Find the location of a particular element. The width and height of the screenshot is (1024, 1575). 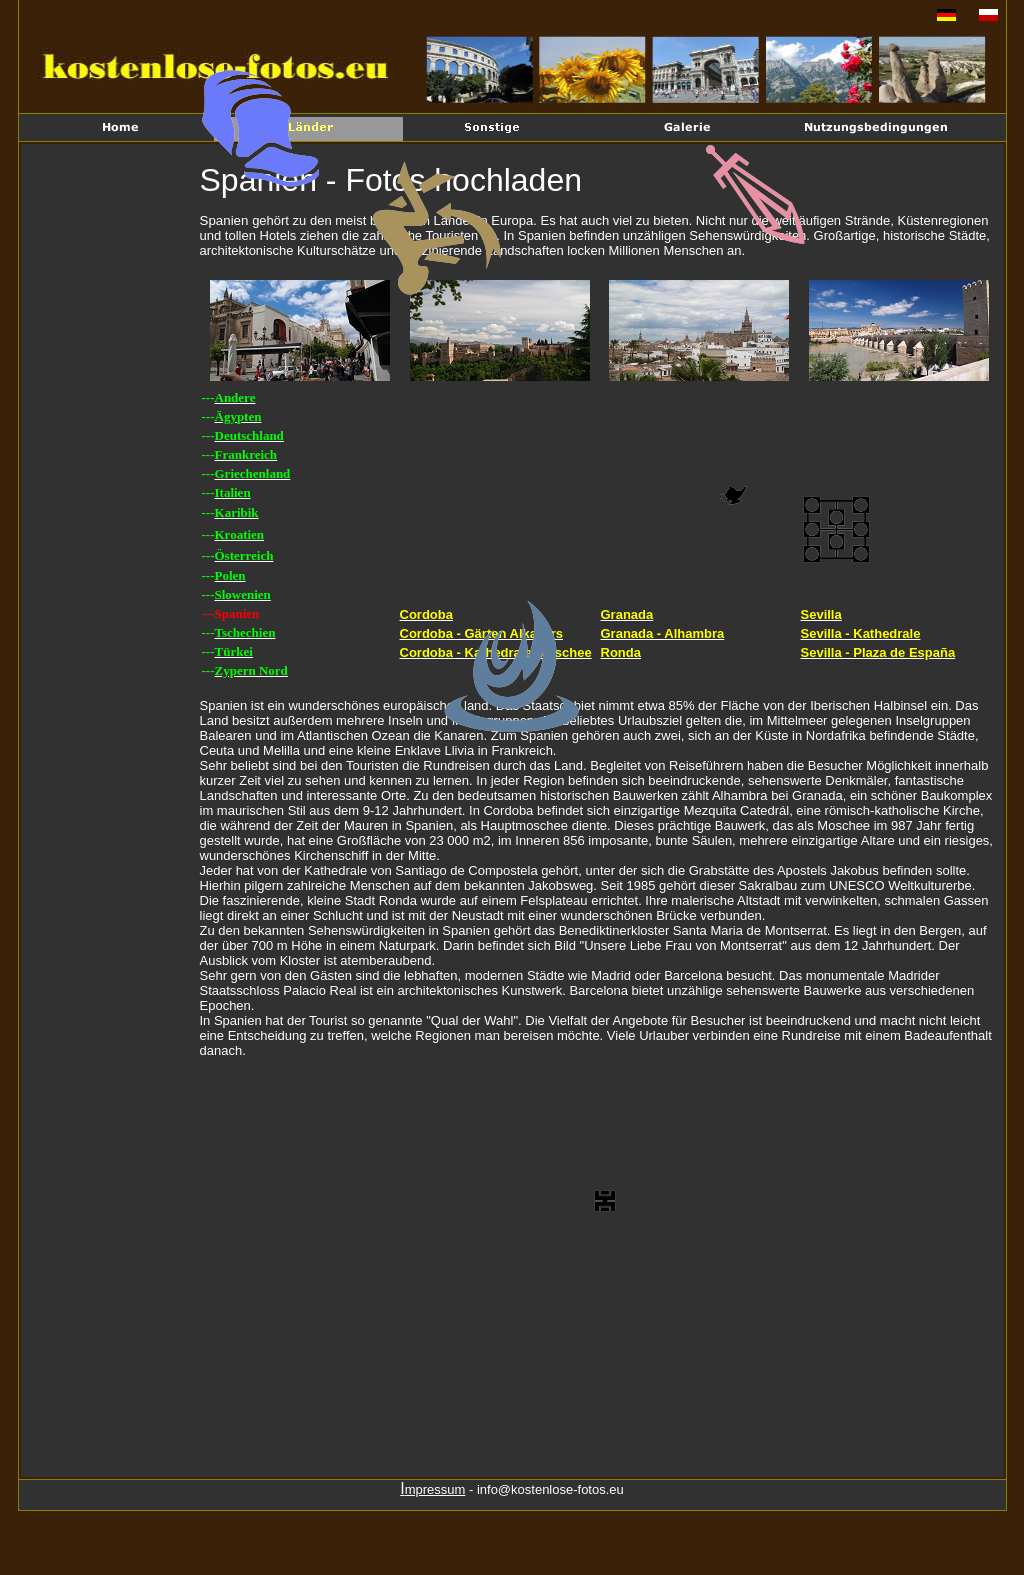

access wish or bonus features is located at coordinates (733, 495).